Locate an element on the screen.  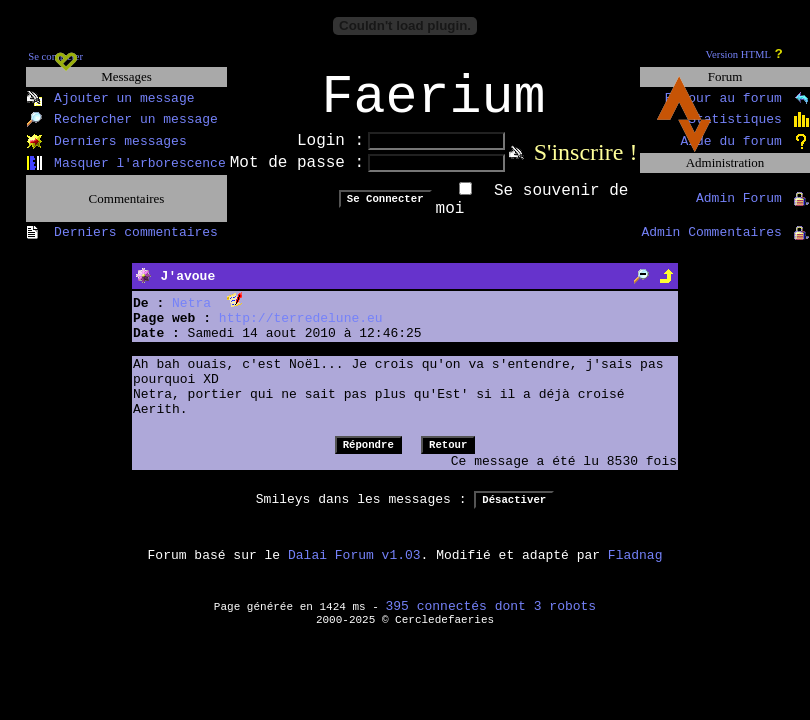
open Google Fit app is located at coordinates (66, 62).